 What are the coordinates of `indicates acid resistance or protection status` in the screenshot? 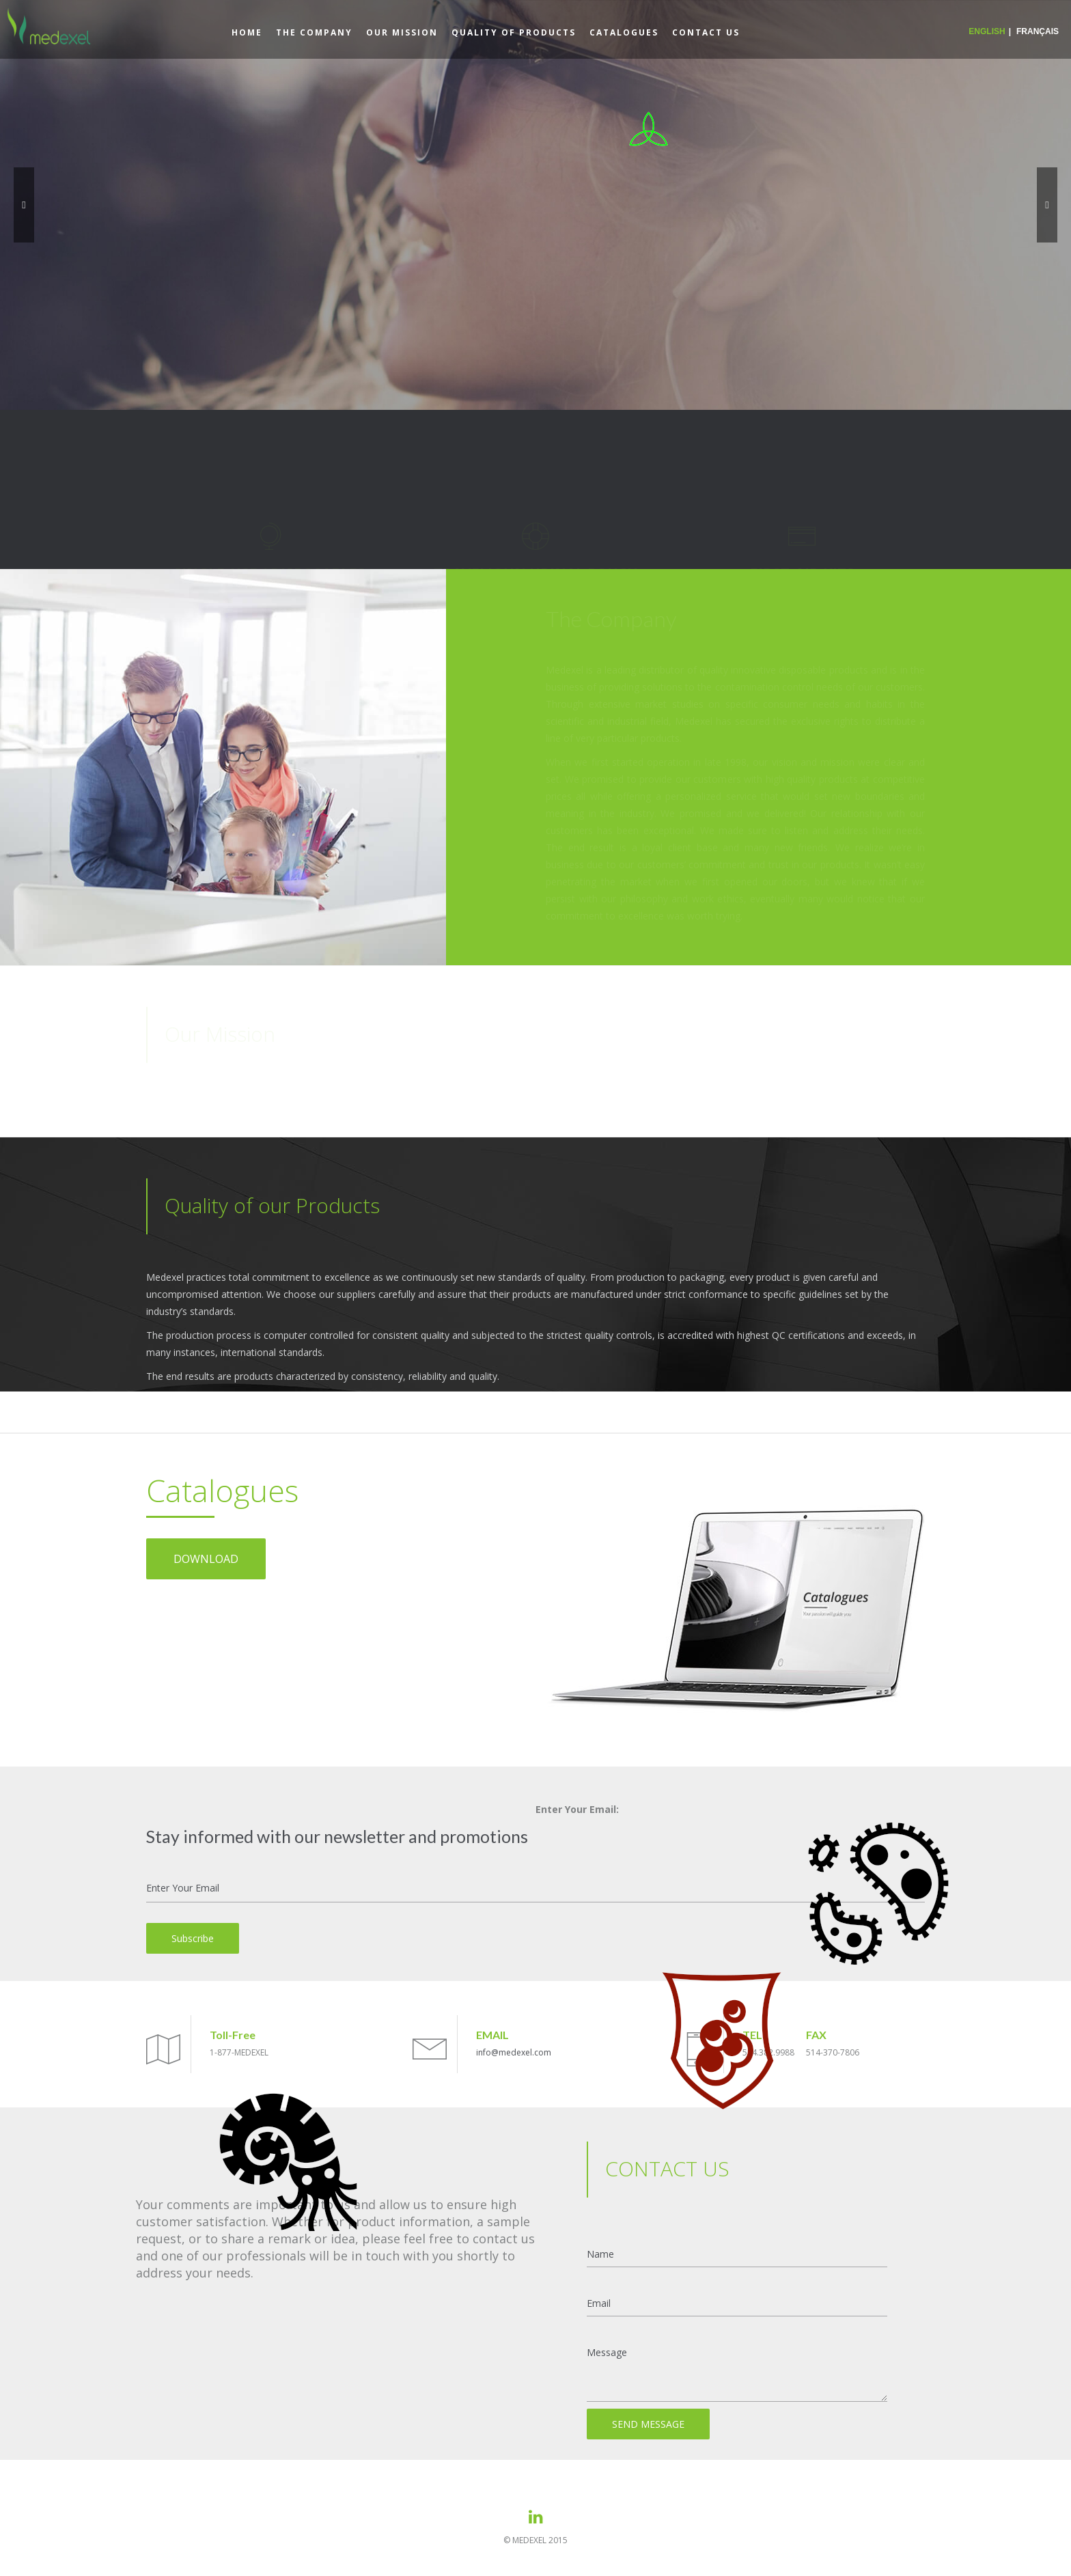 It's located at (721, 2040).